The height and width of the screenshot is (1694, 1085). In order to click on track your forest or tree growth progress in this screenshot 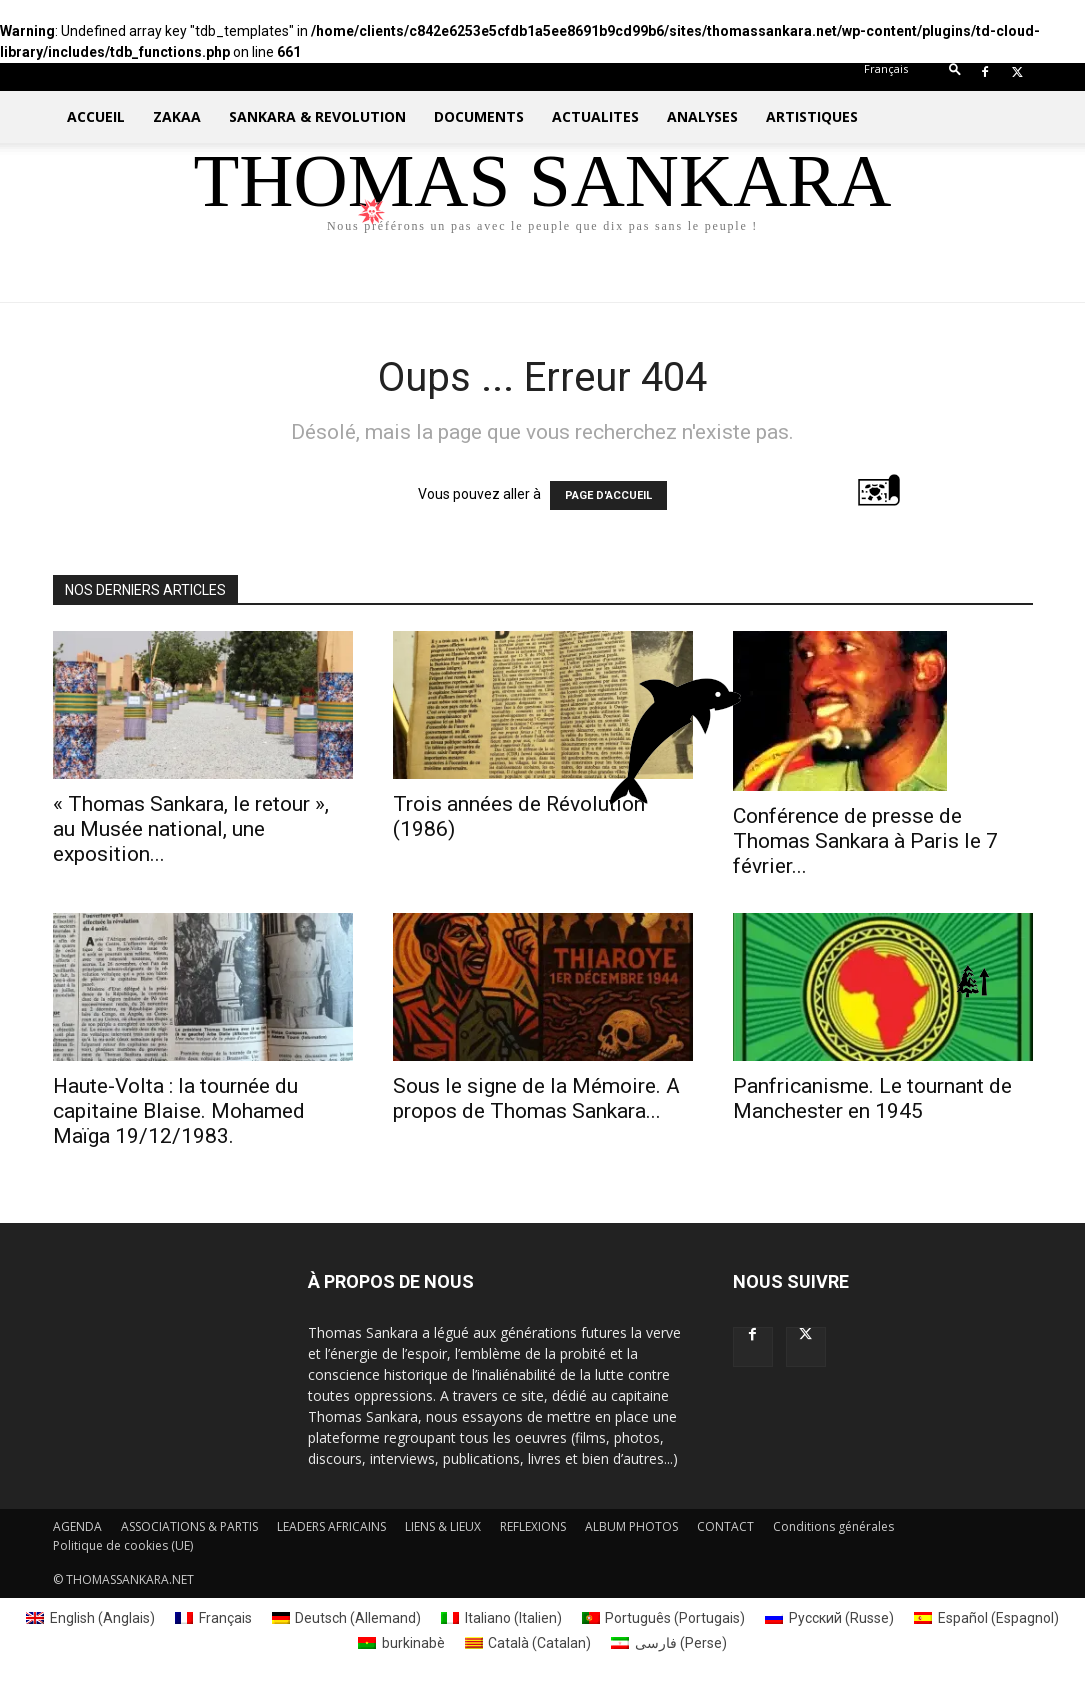, I will do `click(973, 981)`.